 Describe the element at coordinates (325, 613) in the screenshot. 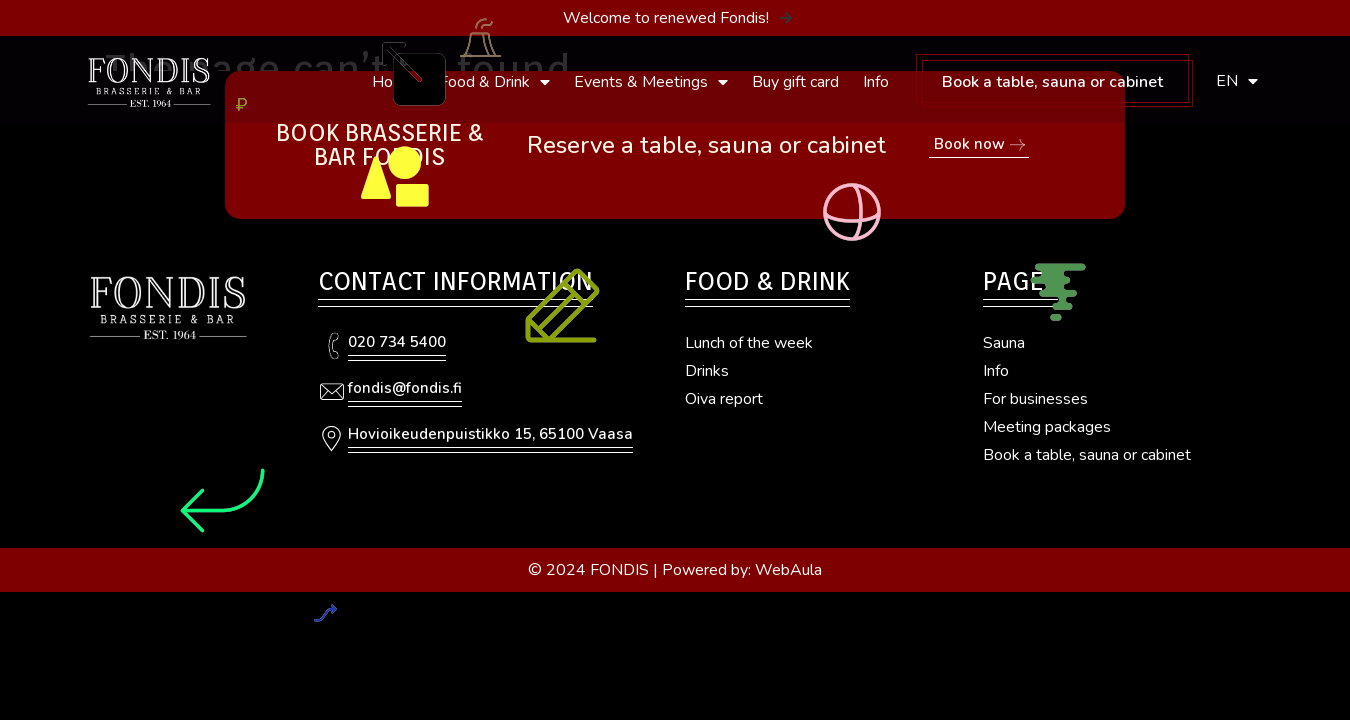

I see `indicates upward trend or growth` at that location.